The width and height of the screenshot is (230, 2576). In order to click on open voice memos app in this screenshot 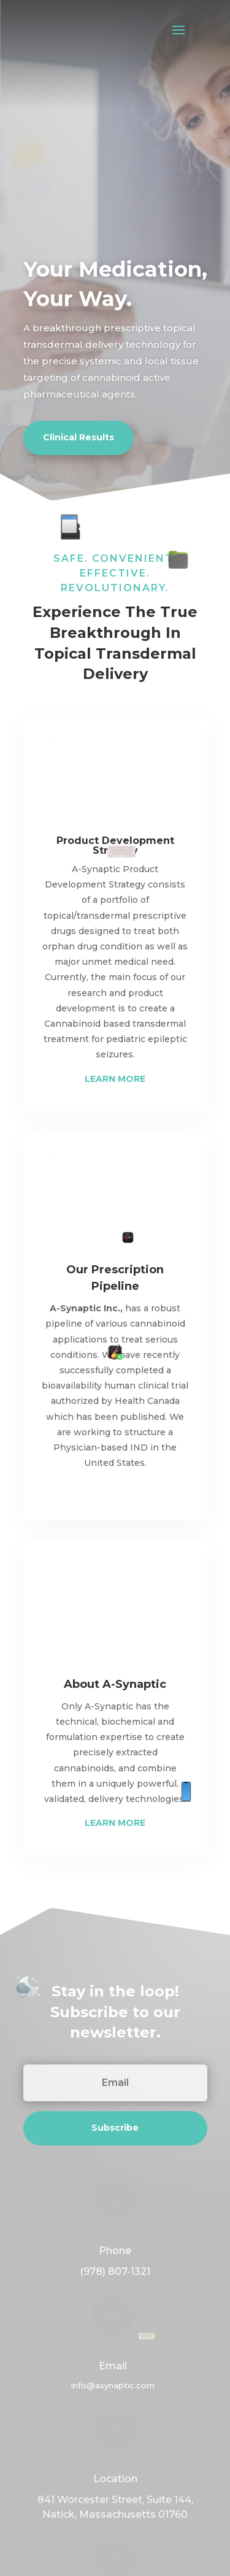, I will do `click(128, 1237)`.